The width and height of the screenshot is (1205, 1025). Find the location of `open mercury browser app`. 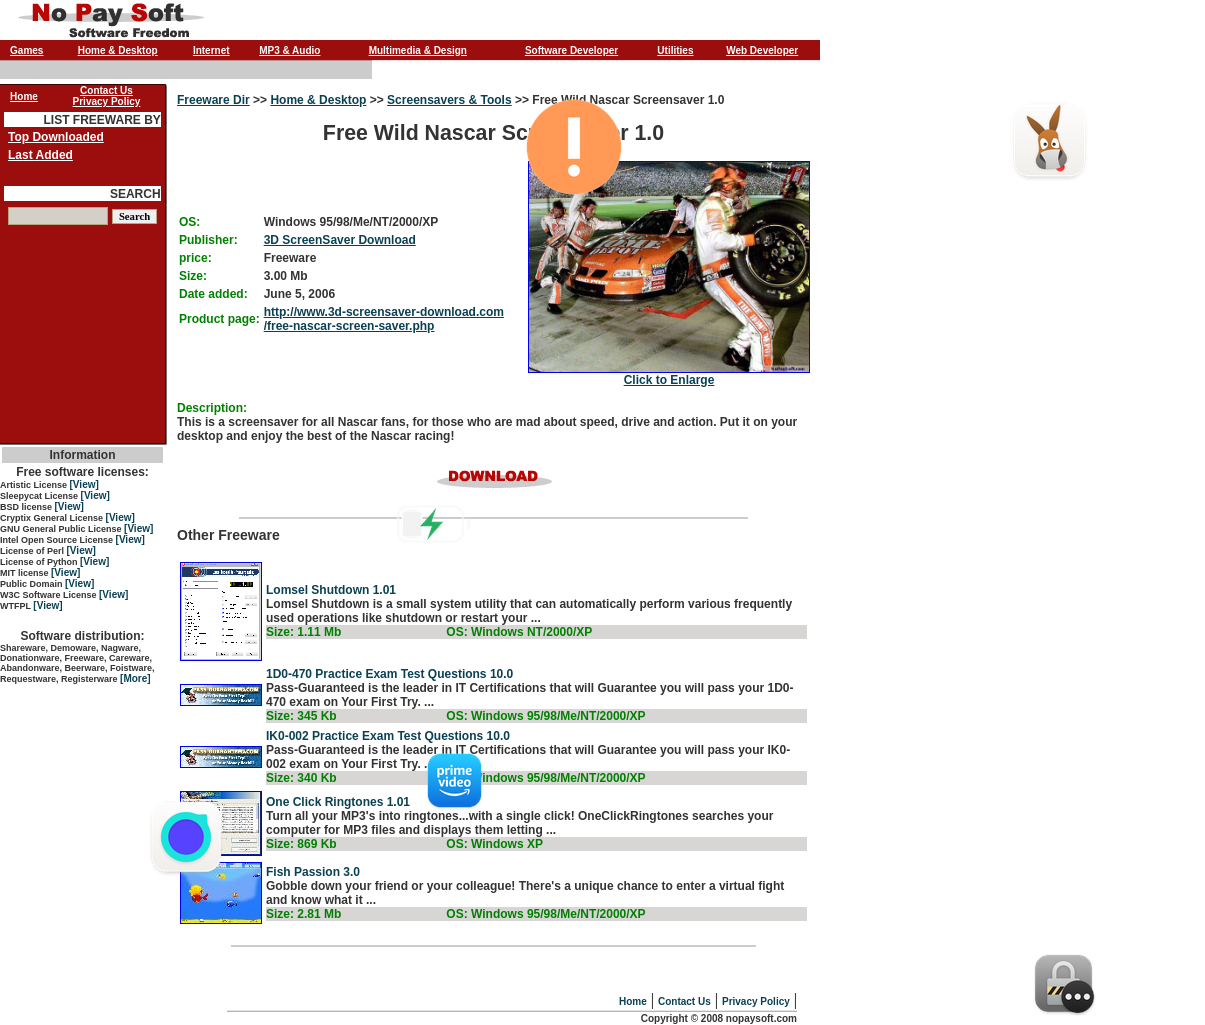

open mercury browser app is located at coordinates (186, 837).